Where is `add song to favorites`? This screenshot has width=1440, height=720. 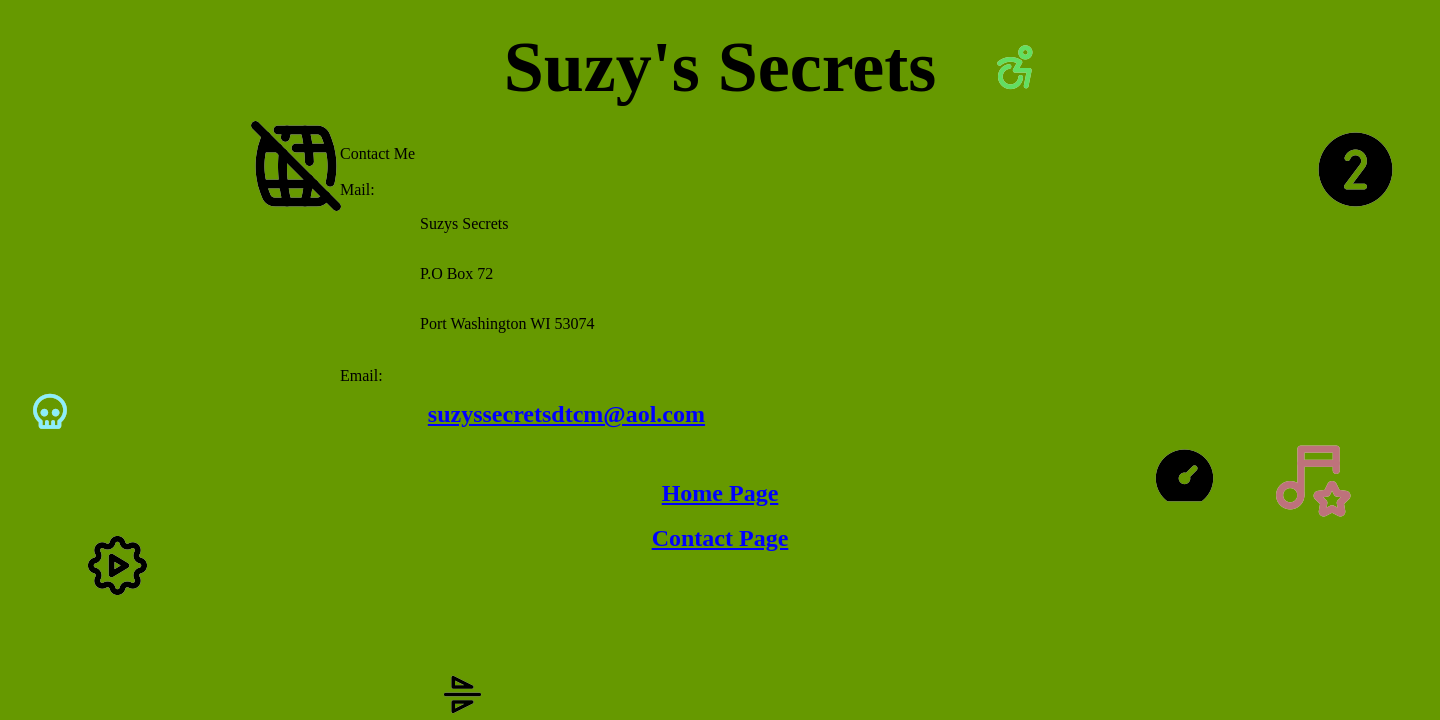
add song to favorites is located at coordinates (1311, 477).